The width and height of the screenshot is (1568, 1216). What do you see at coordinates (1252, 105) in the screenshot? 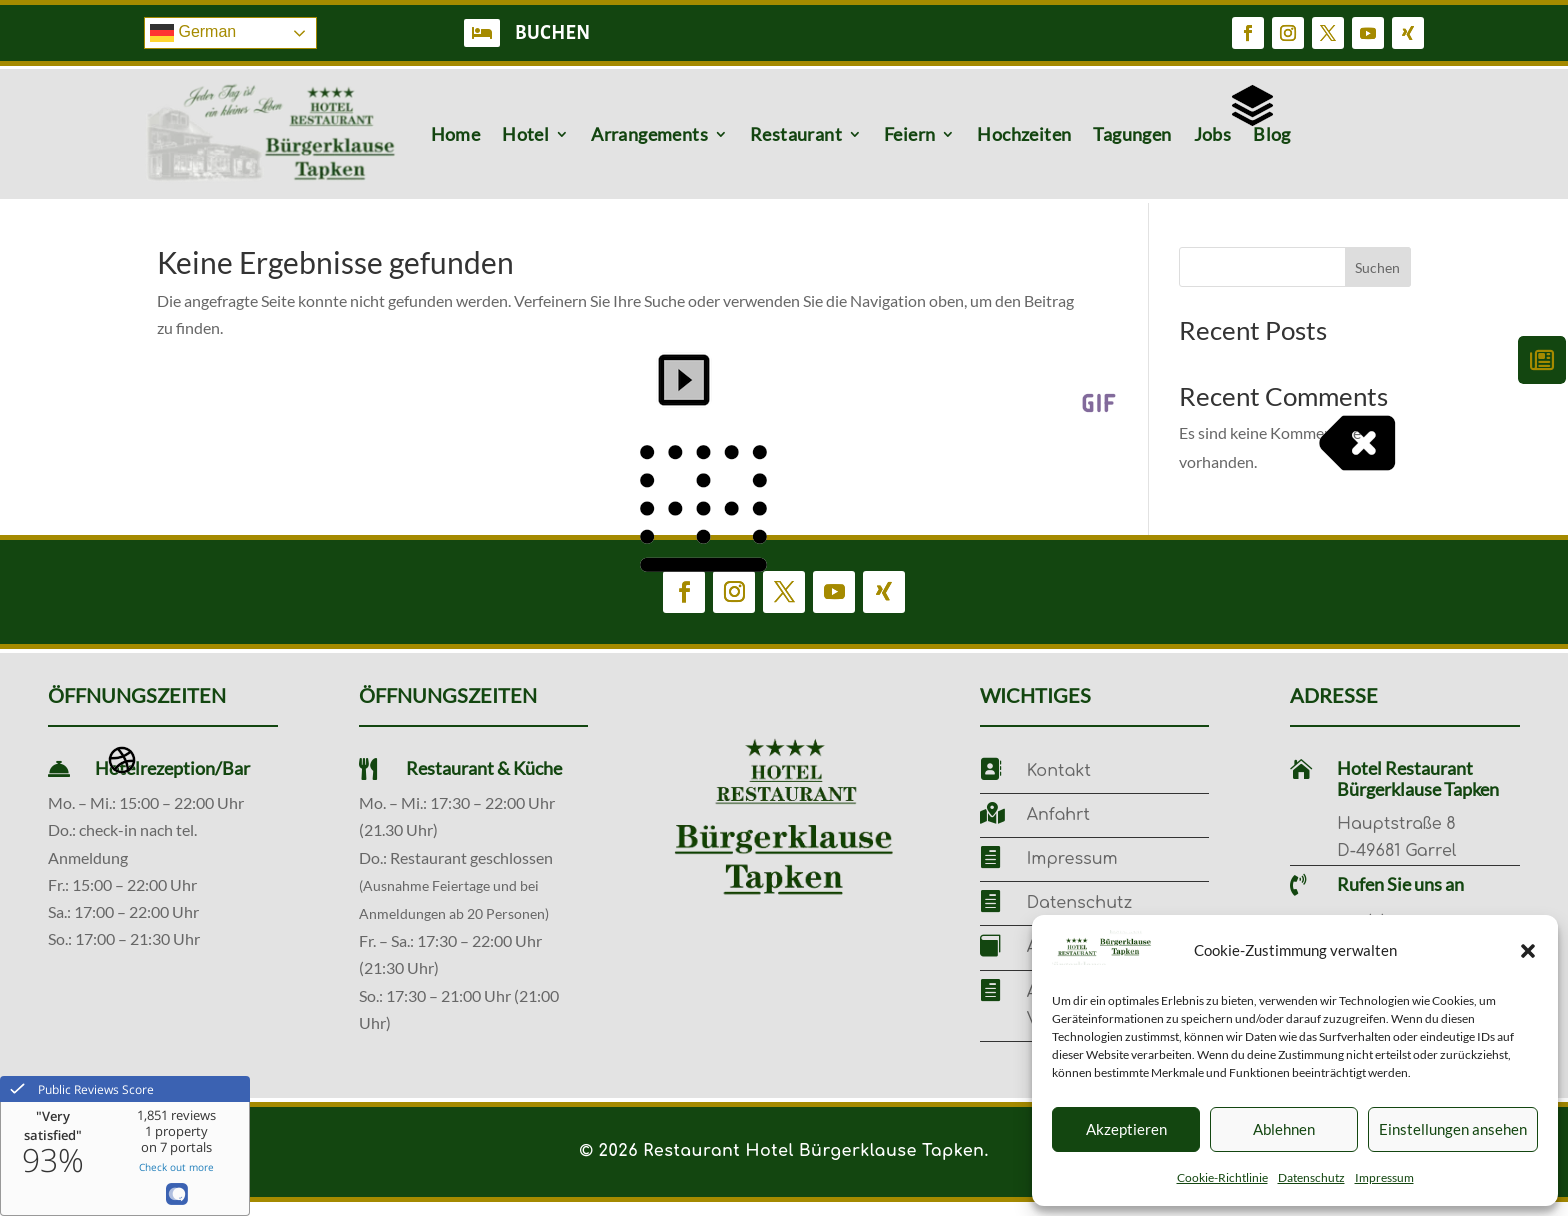
I see `view layers or stacked content` at bounding box center [1252, 105].